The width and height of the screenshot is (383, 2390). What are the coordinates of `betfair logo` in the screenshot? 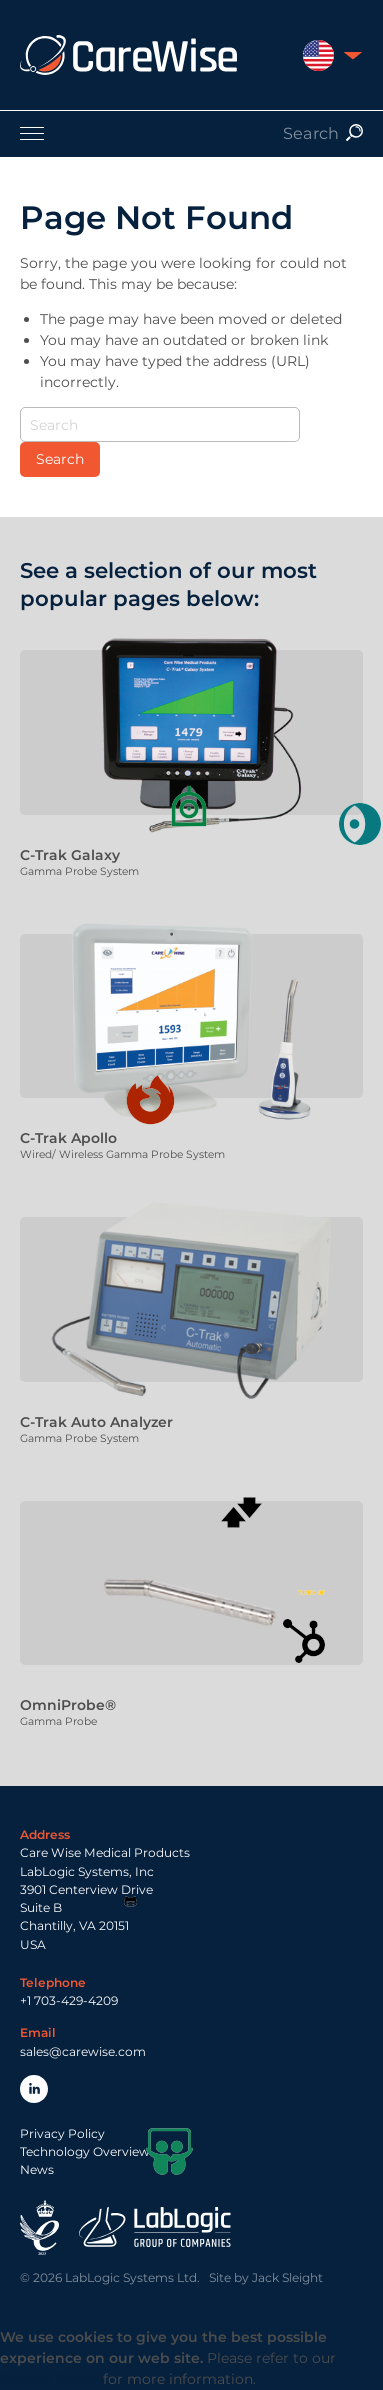 It's located at (241, 1512).